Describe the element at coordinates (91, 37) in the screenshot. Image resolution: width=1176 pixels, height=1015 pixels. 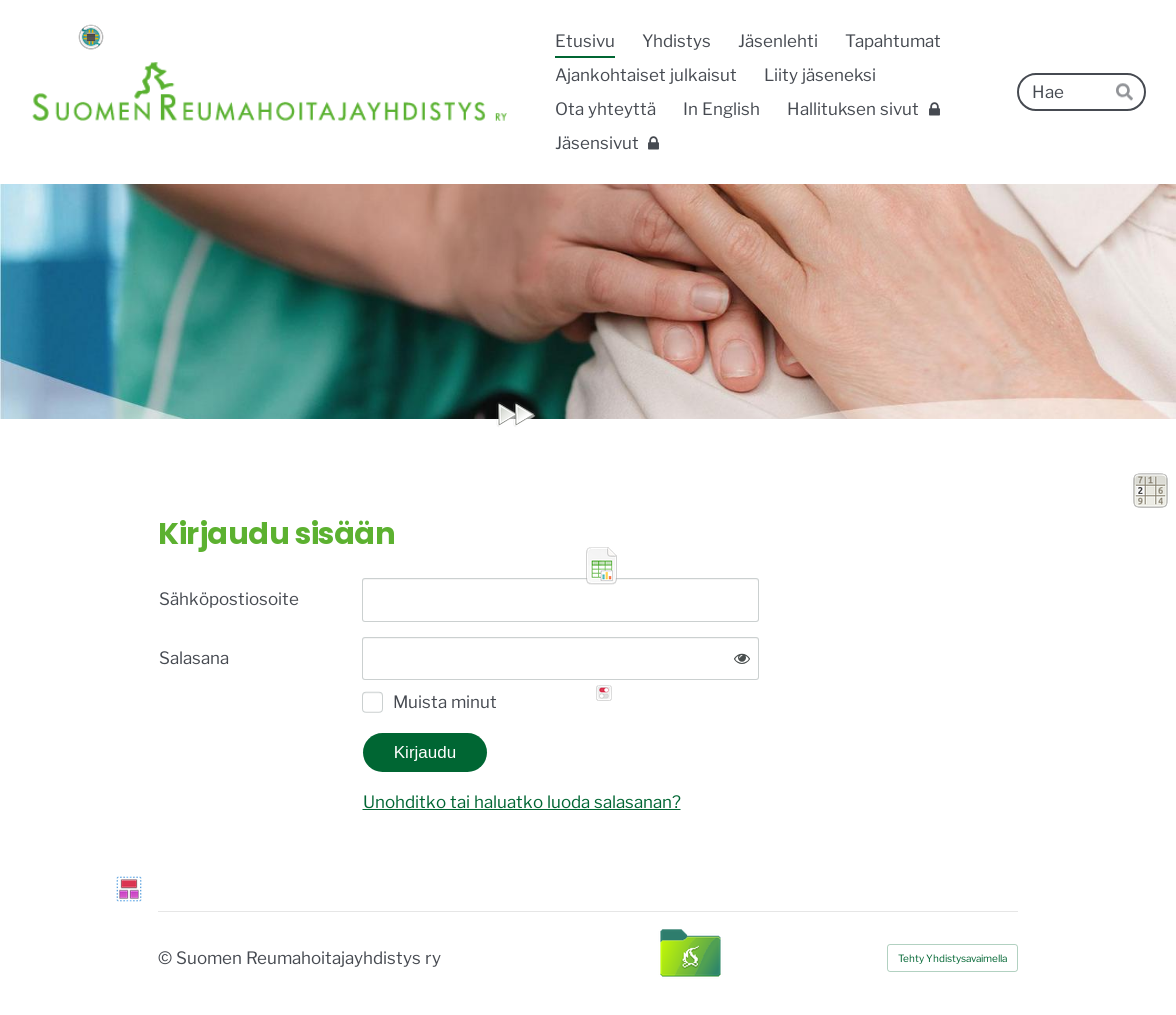
I see `access hardware driver settings` at that location.